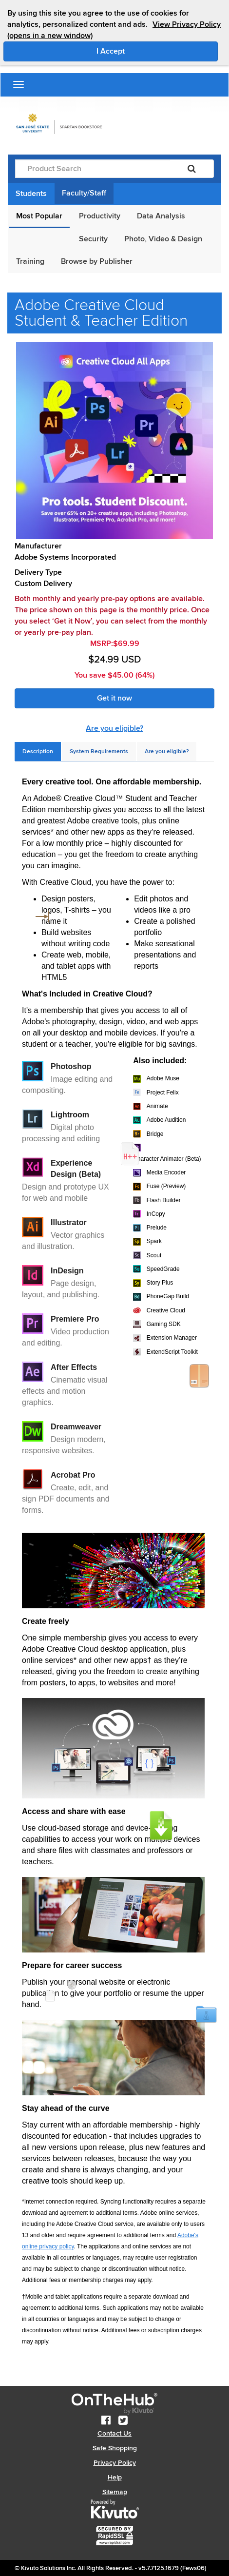 Image resolution: width=229 pixels, height=2576 pixels. What do you see at coordinates (50, 1996) in the screenshot?
I see `indicates an empty or zero-byte file` at bounding box center [50, 1996].